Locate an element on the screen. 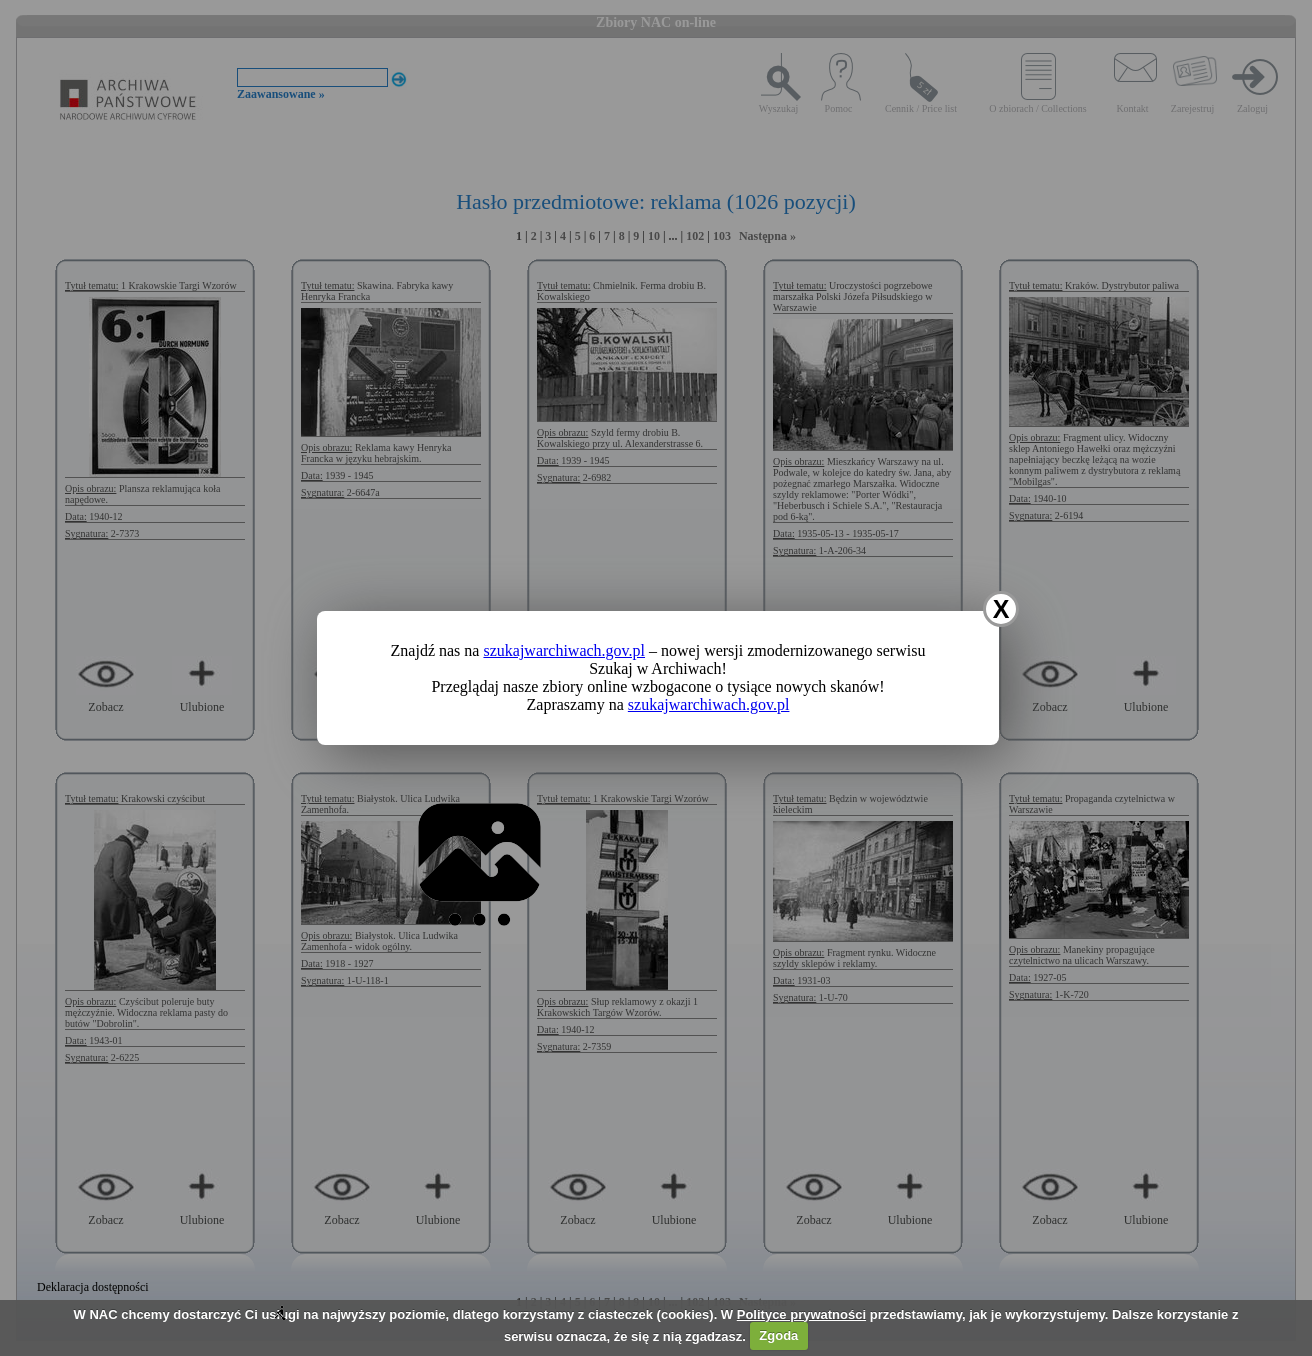 This screenshot has width=1312, height=1356. access rowing or kayaking activities is located at coordinates (280, 1313).